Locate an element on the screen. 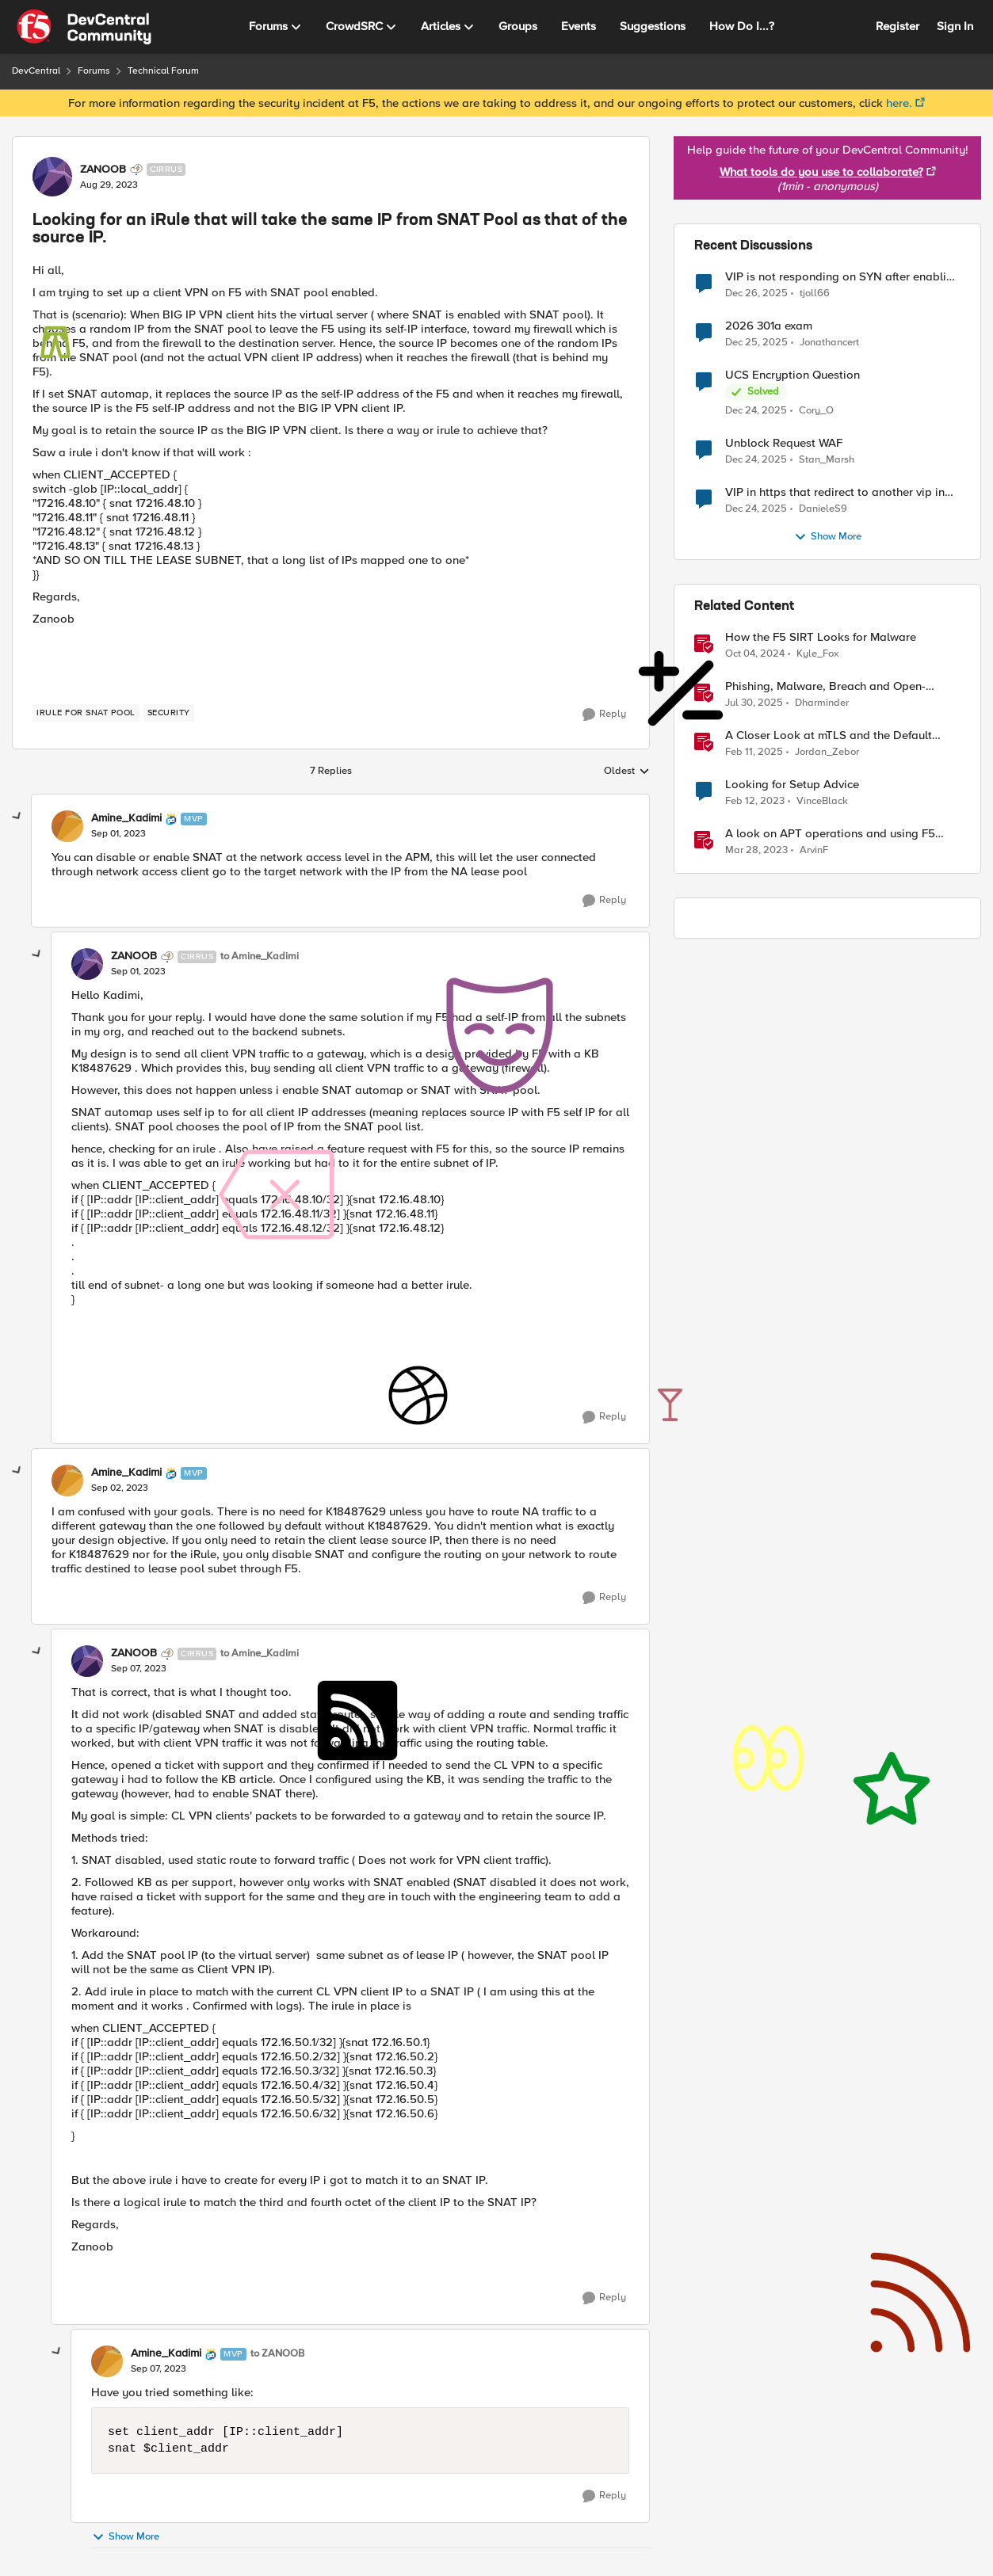 This screenshot has width=993, height=2576. browse pants or bottoms category is located at coordinates (55, 342).